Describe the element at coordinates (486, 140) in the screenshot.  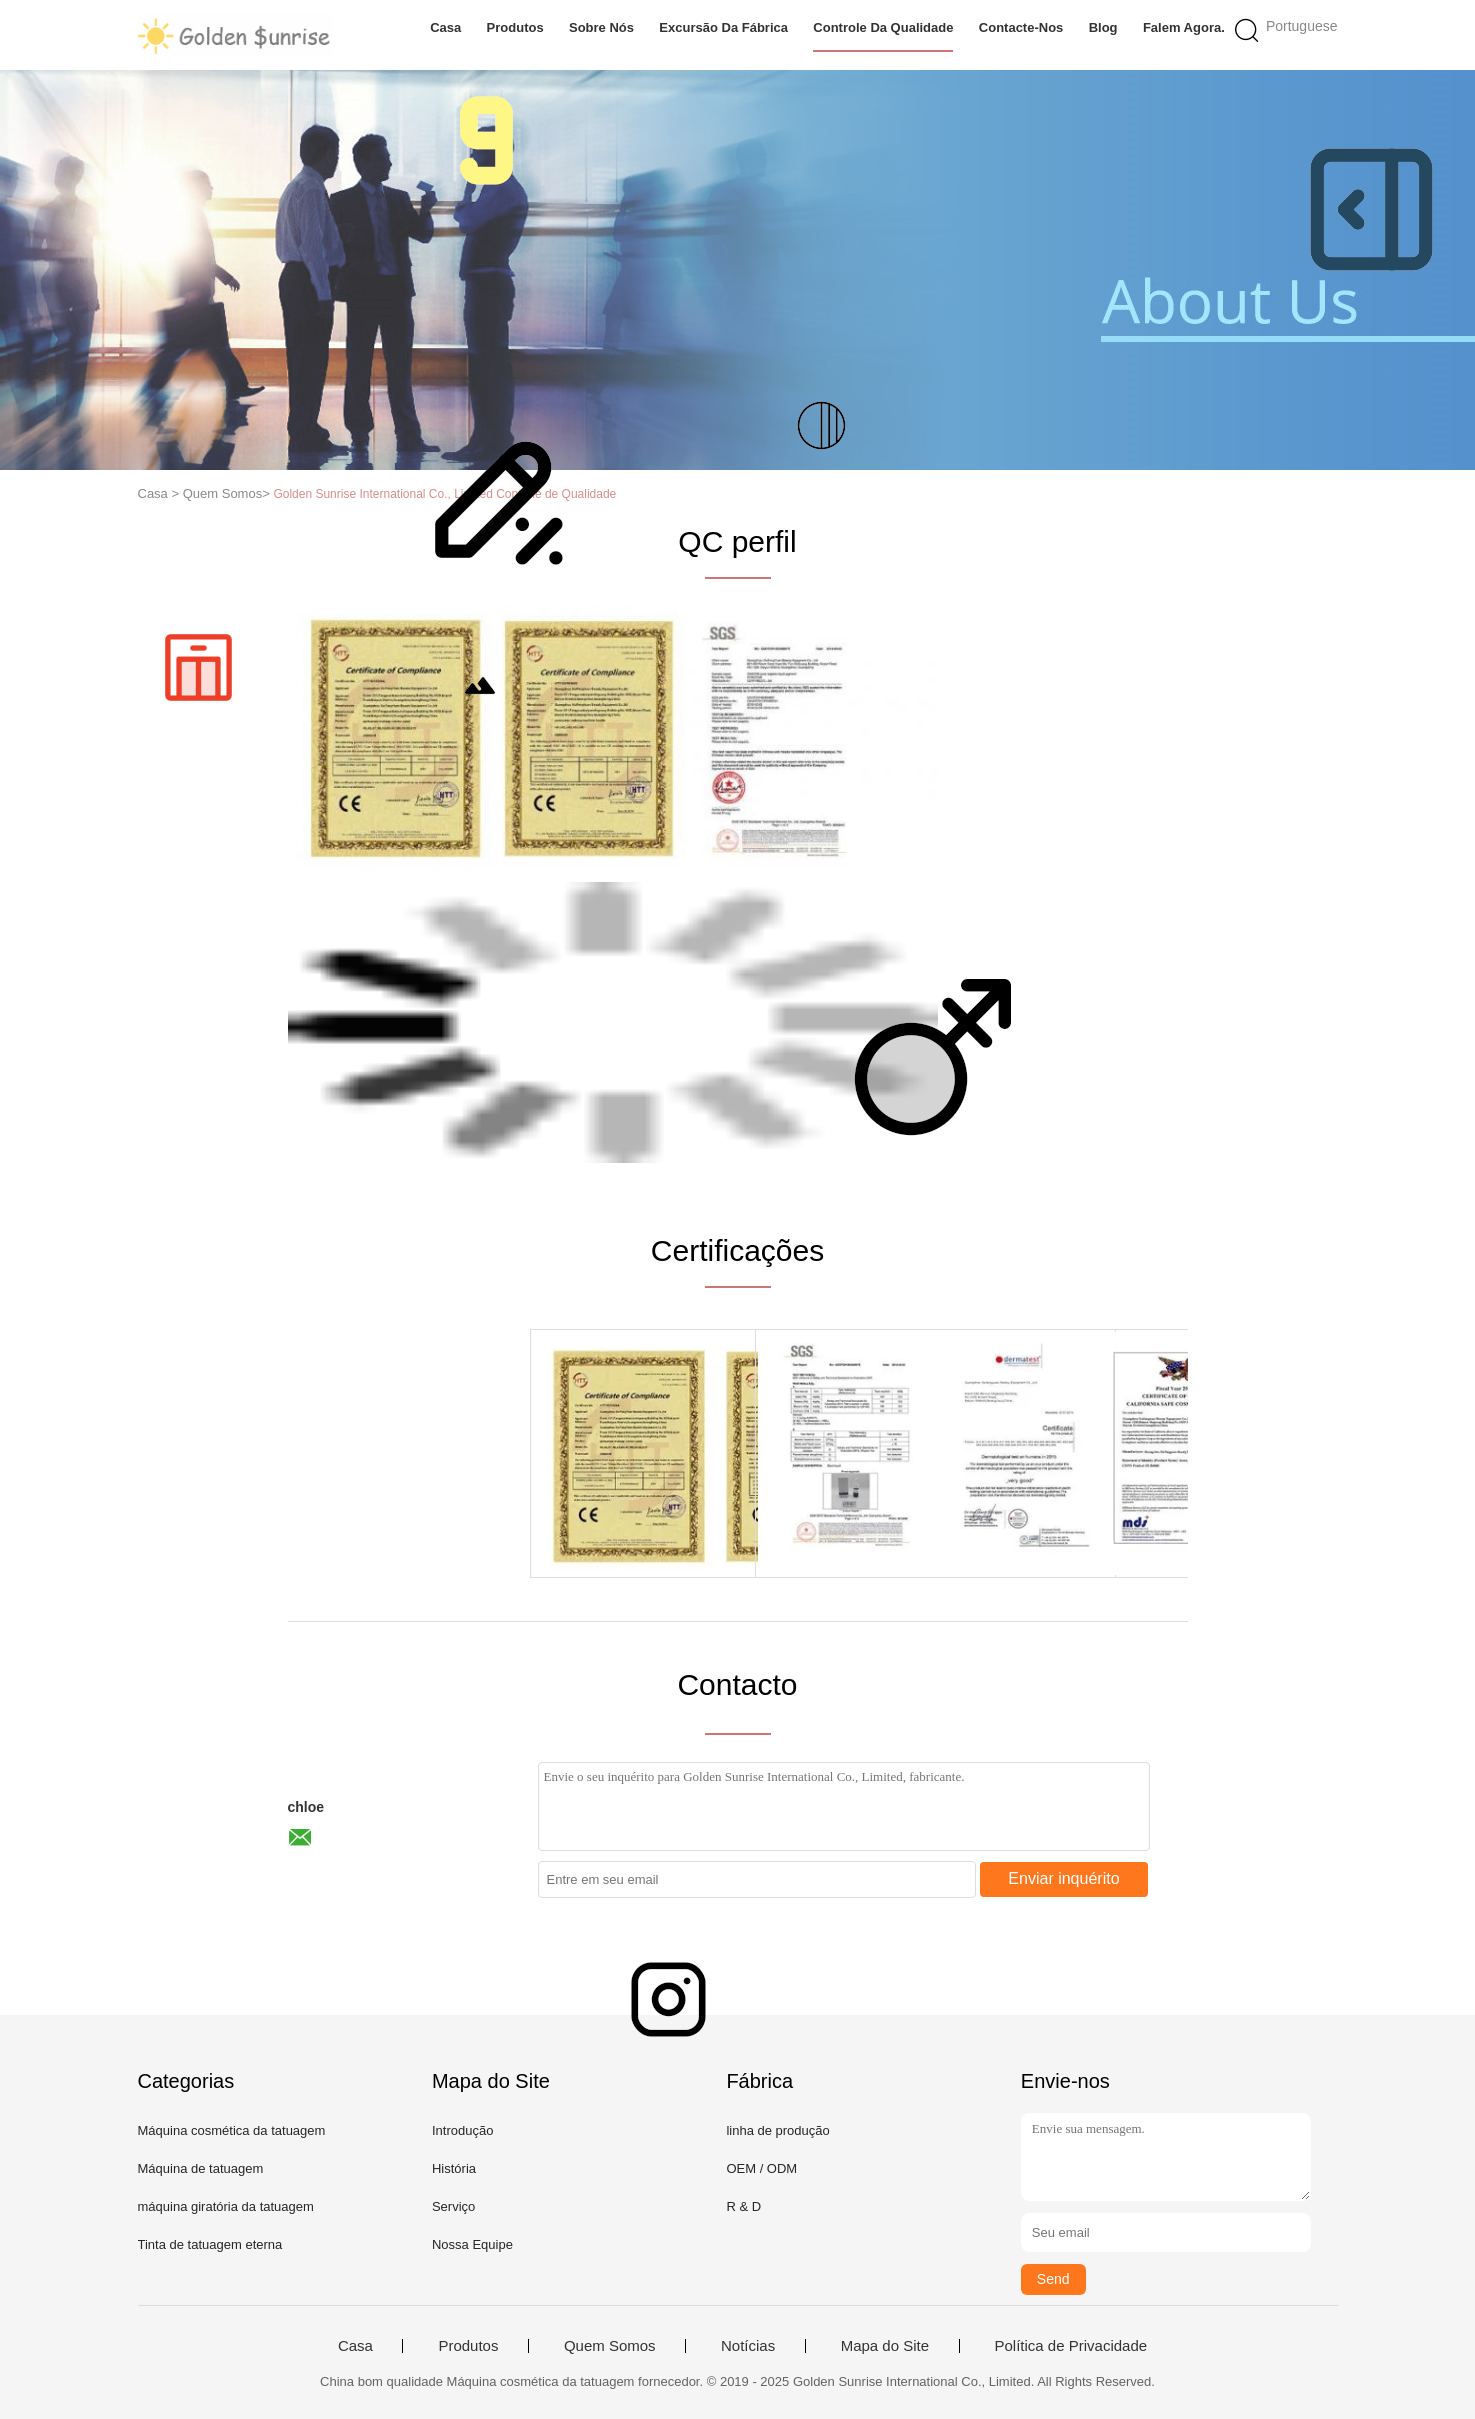
I see `indicates item number 9 in a list or sequence` at that location.